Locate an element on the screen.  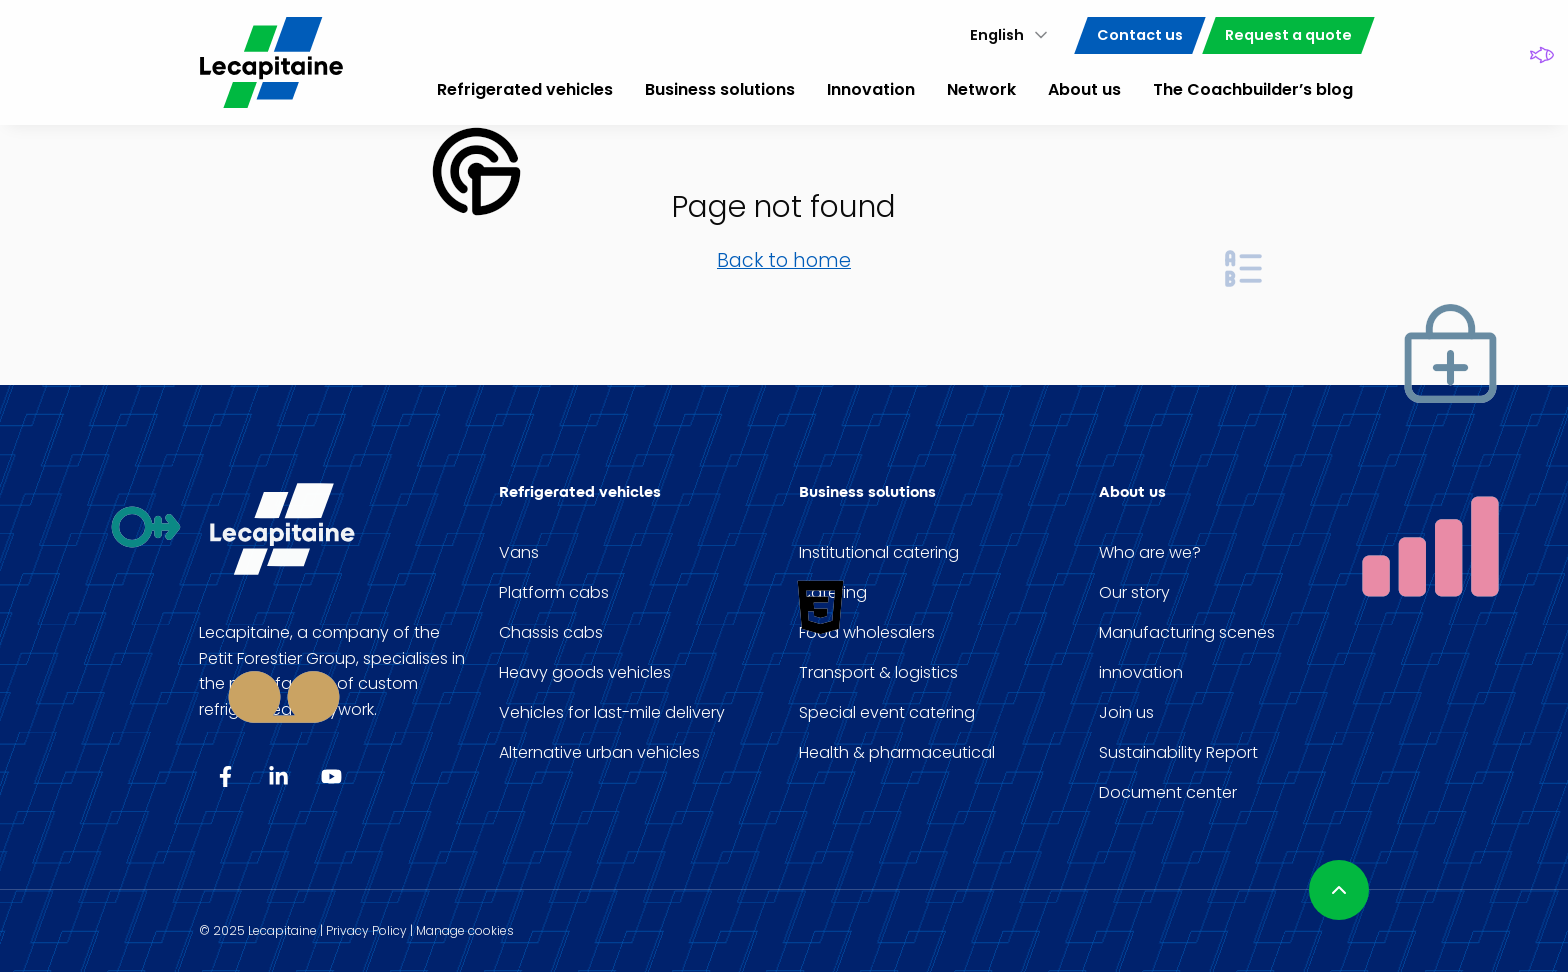
add item to shopping bag is located at coordinates (1450, 353).